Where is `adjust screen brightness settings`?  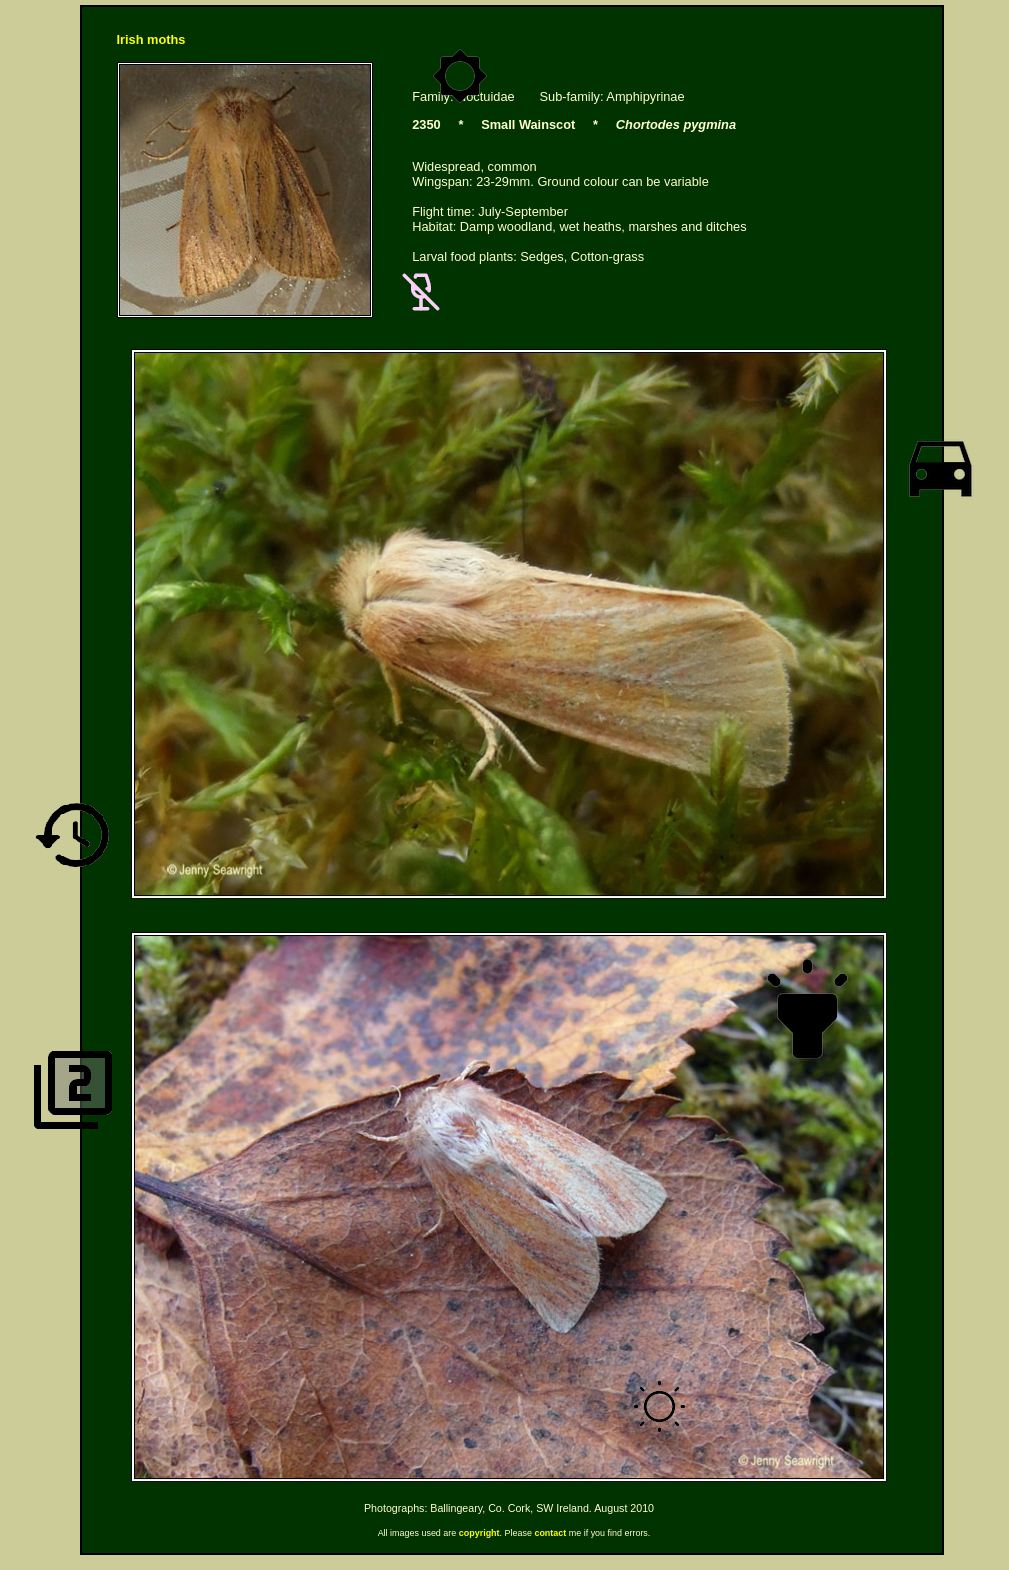 adjust screen brightness settings is located at coordinates (460, 76).